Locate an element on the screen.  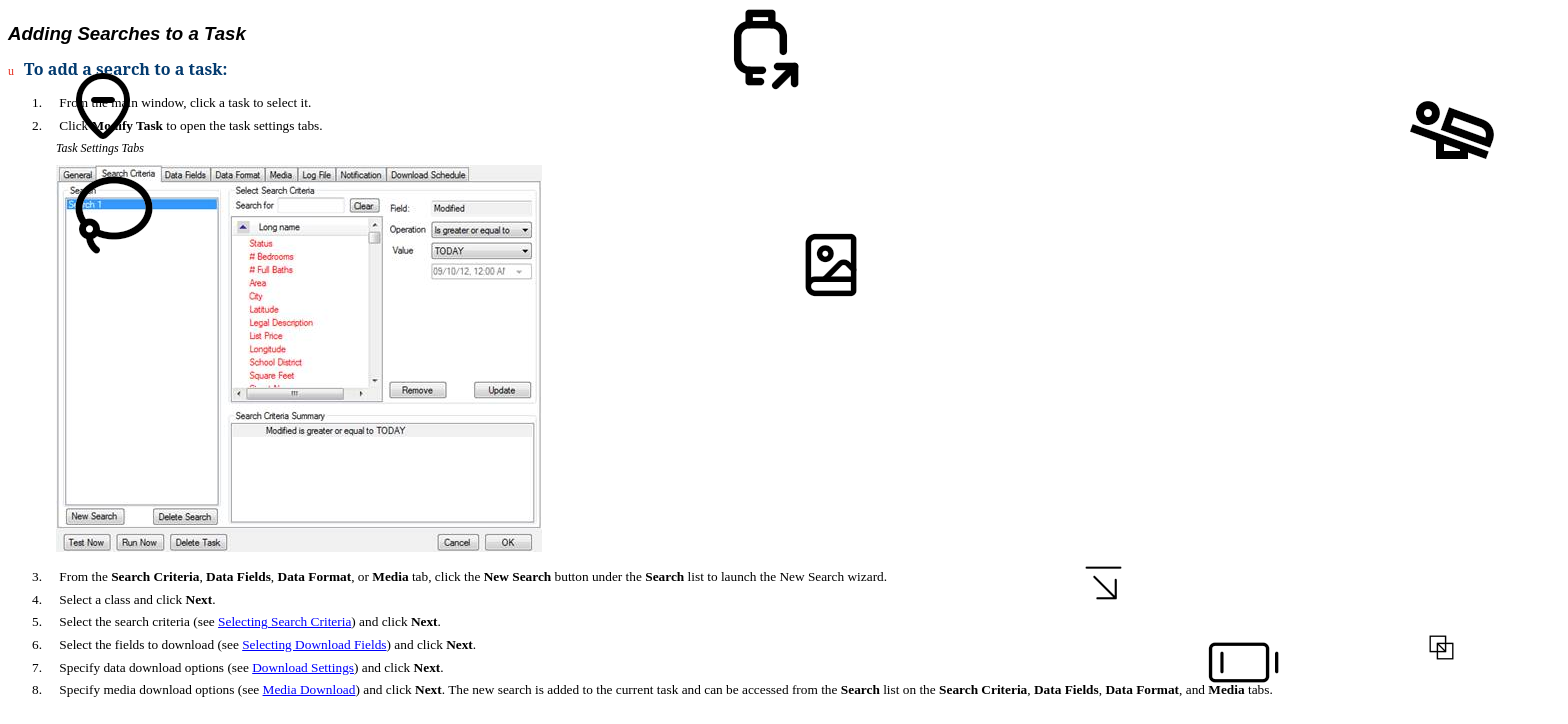
remove a saved location is located at coordinates (103, 106).